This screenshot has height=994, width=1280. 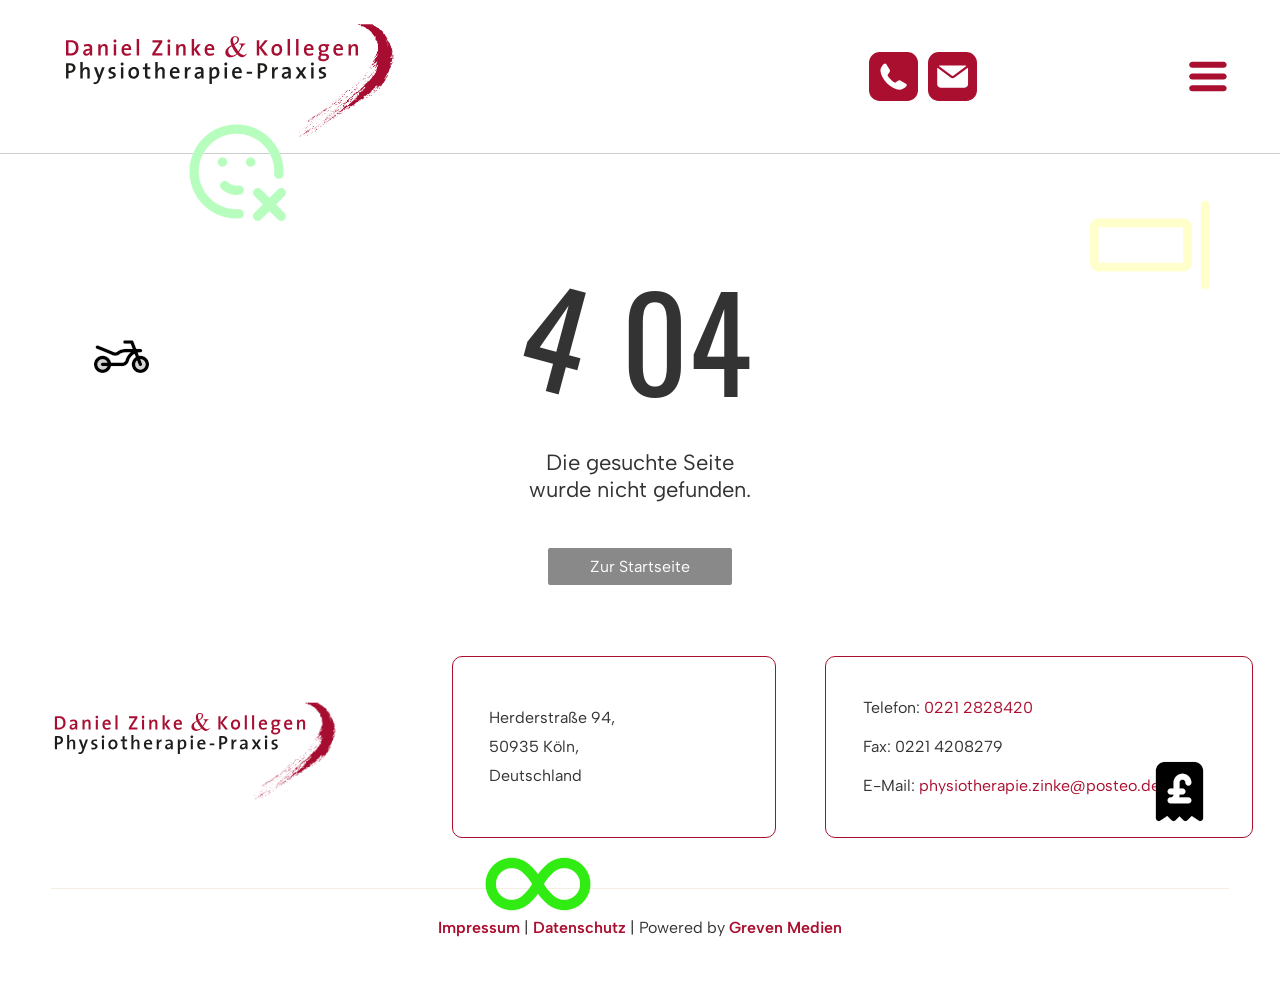 What do you see at coordinates (1152, 245) in the screenshot?
I see `align content to the right` at bounding box center [1152, 245].